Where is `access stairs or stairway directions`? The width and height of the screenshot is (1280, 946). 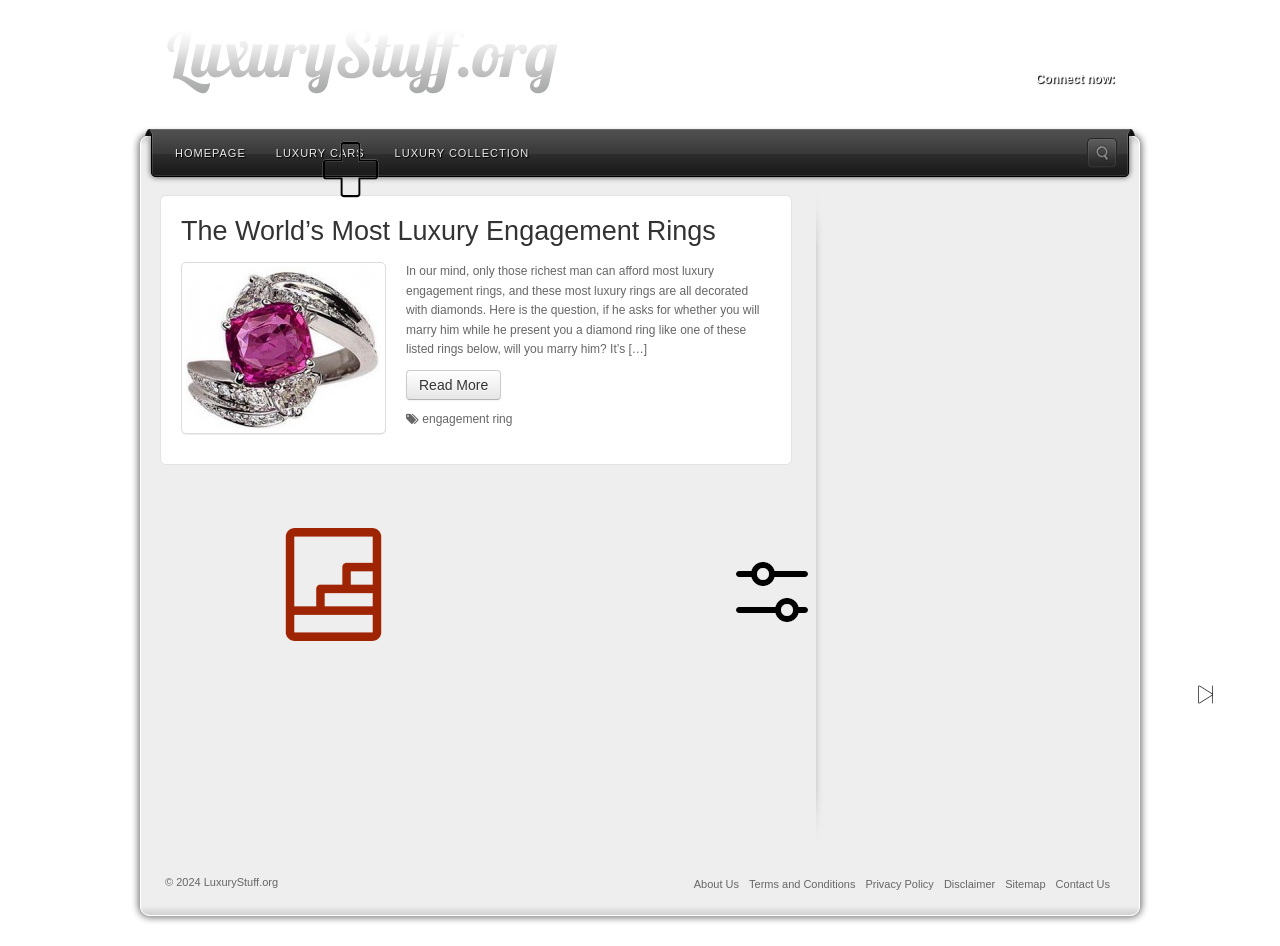 access stairs or stairway directions is located at coordinates (333, 584).